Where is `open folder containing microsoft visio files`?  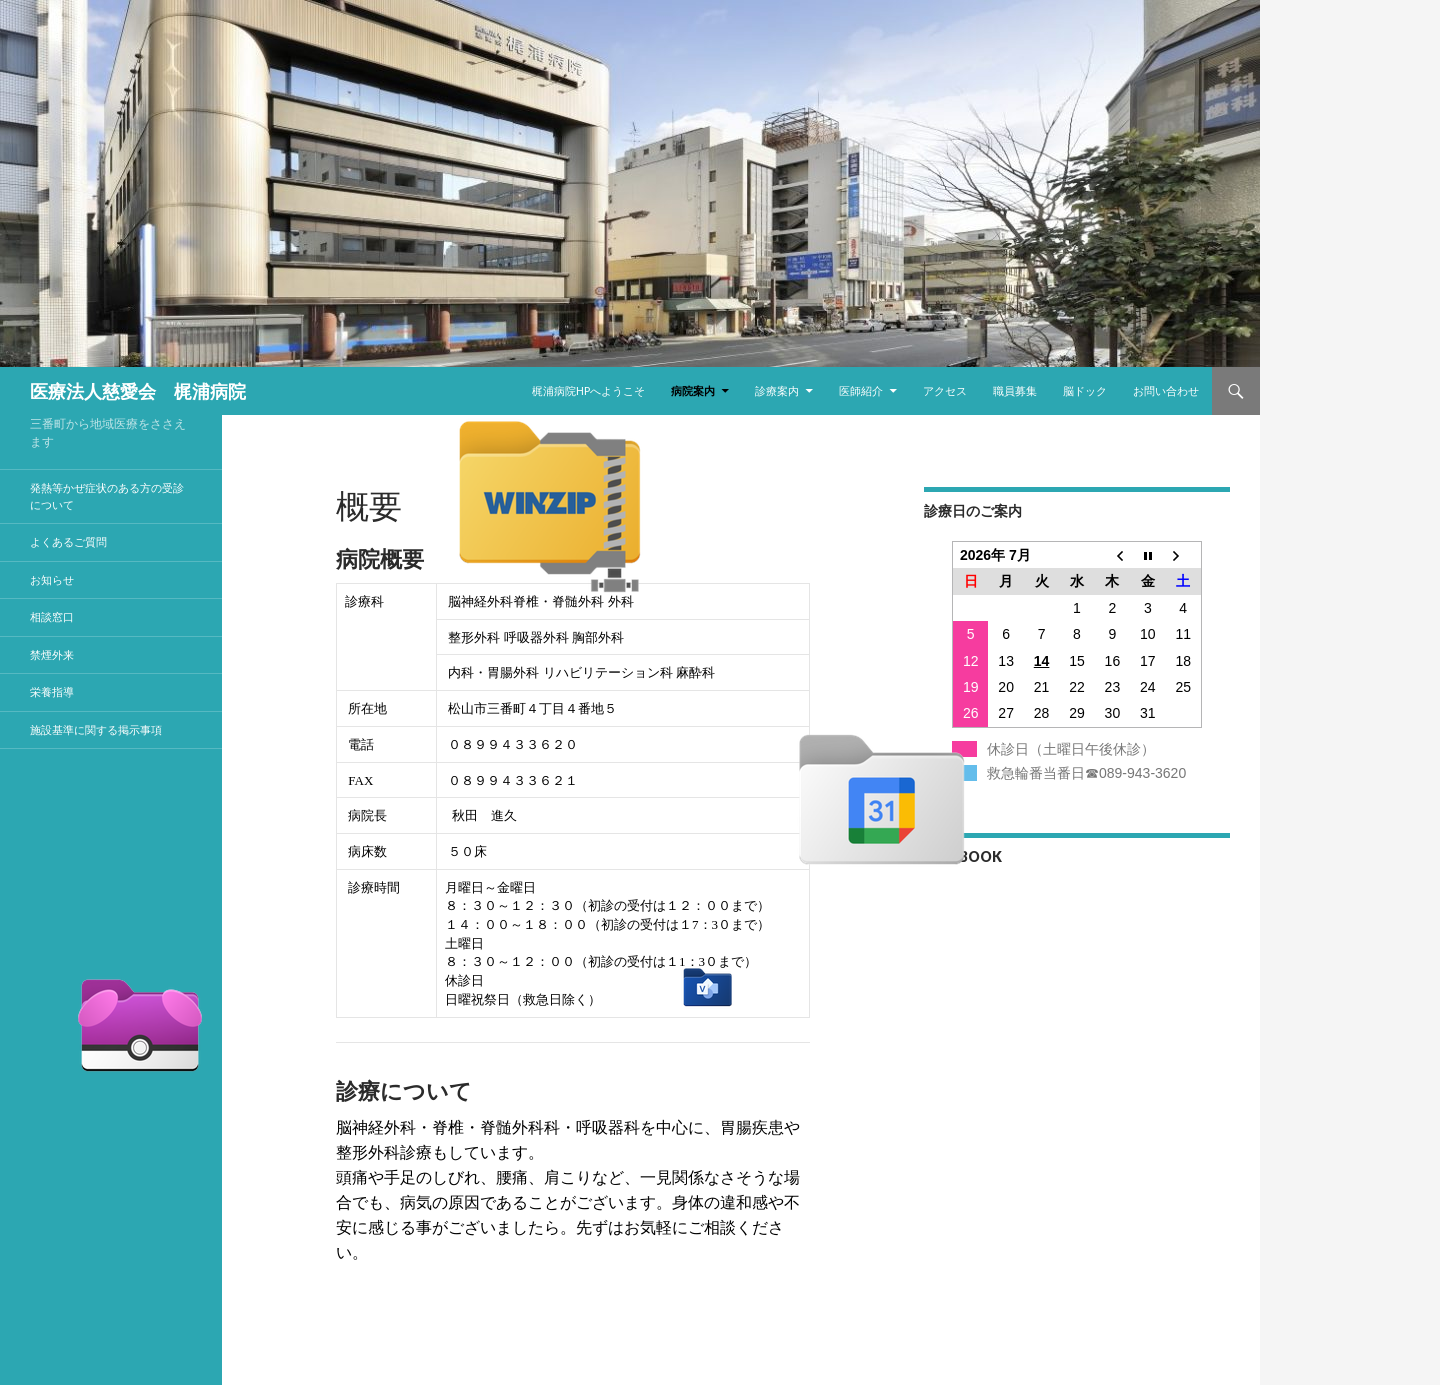 open folder containing microsoft visio files is located at coordinates (707, 988).